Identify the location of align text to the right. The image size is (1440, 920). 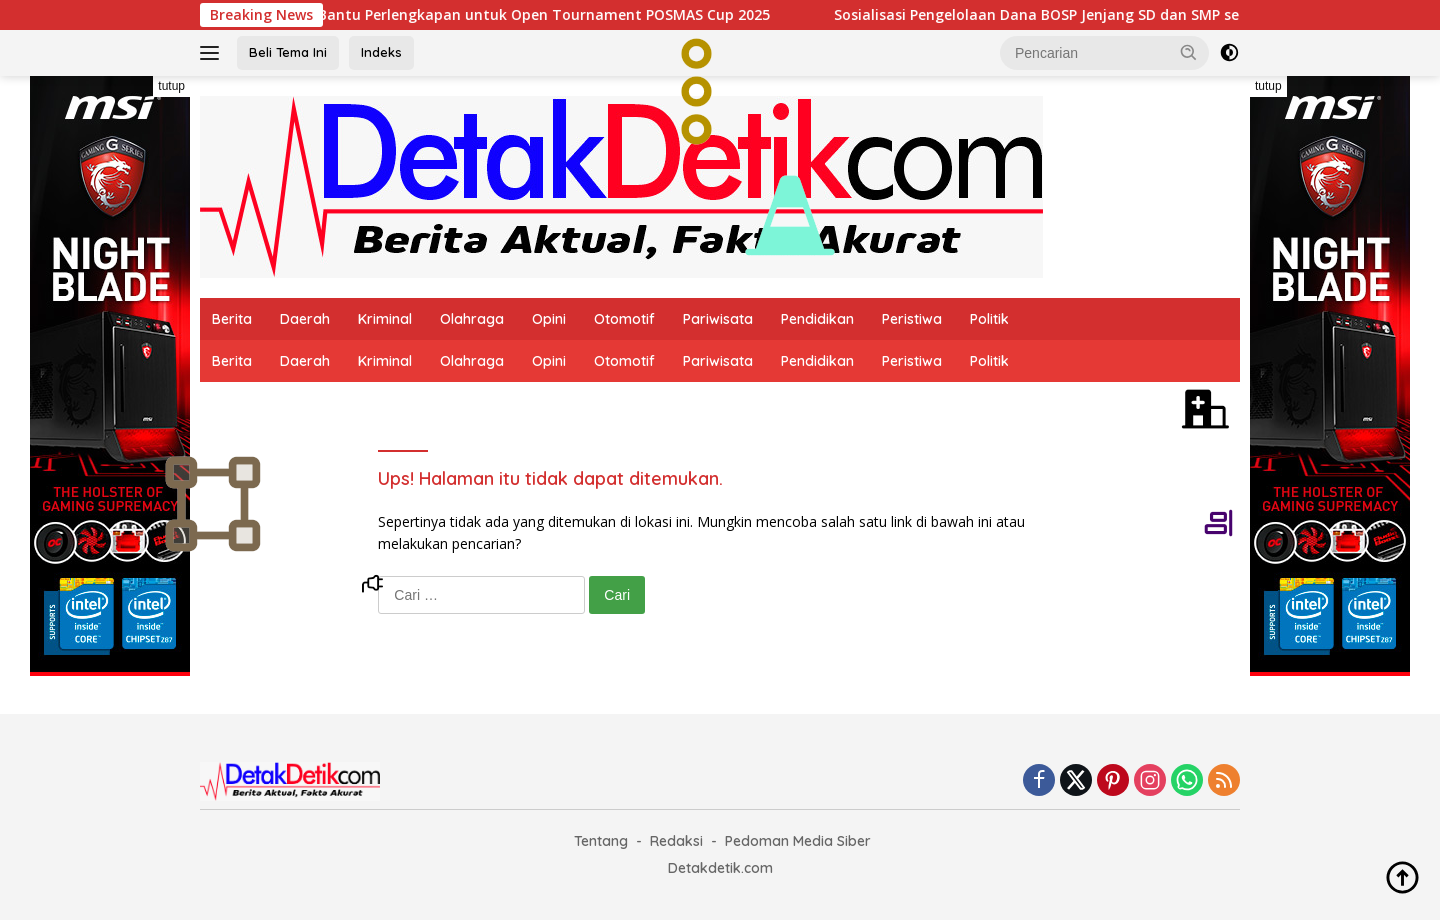
(1219, 523).